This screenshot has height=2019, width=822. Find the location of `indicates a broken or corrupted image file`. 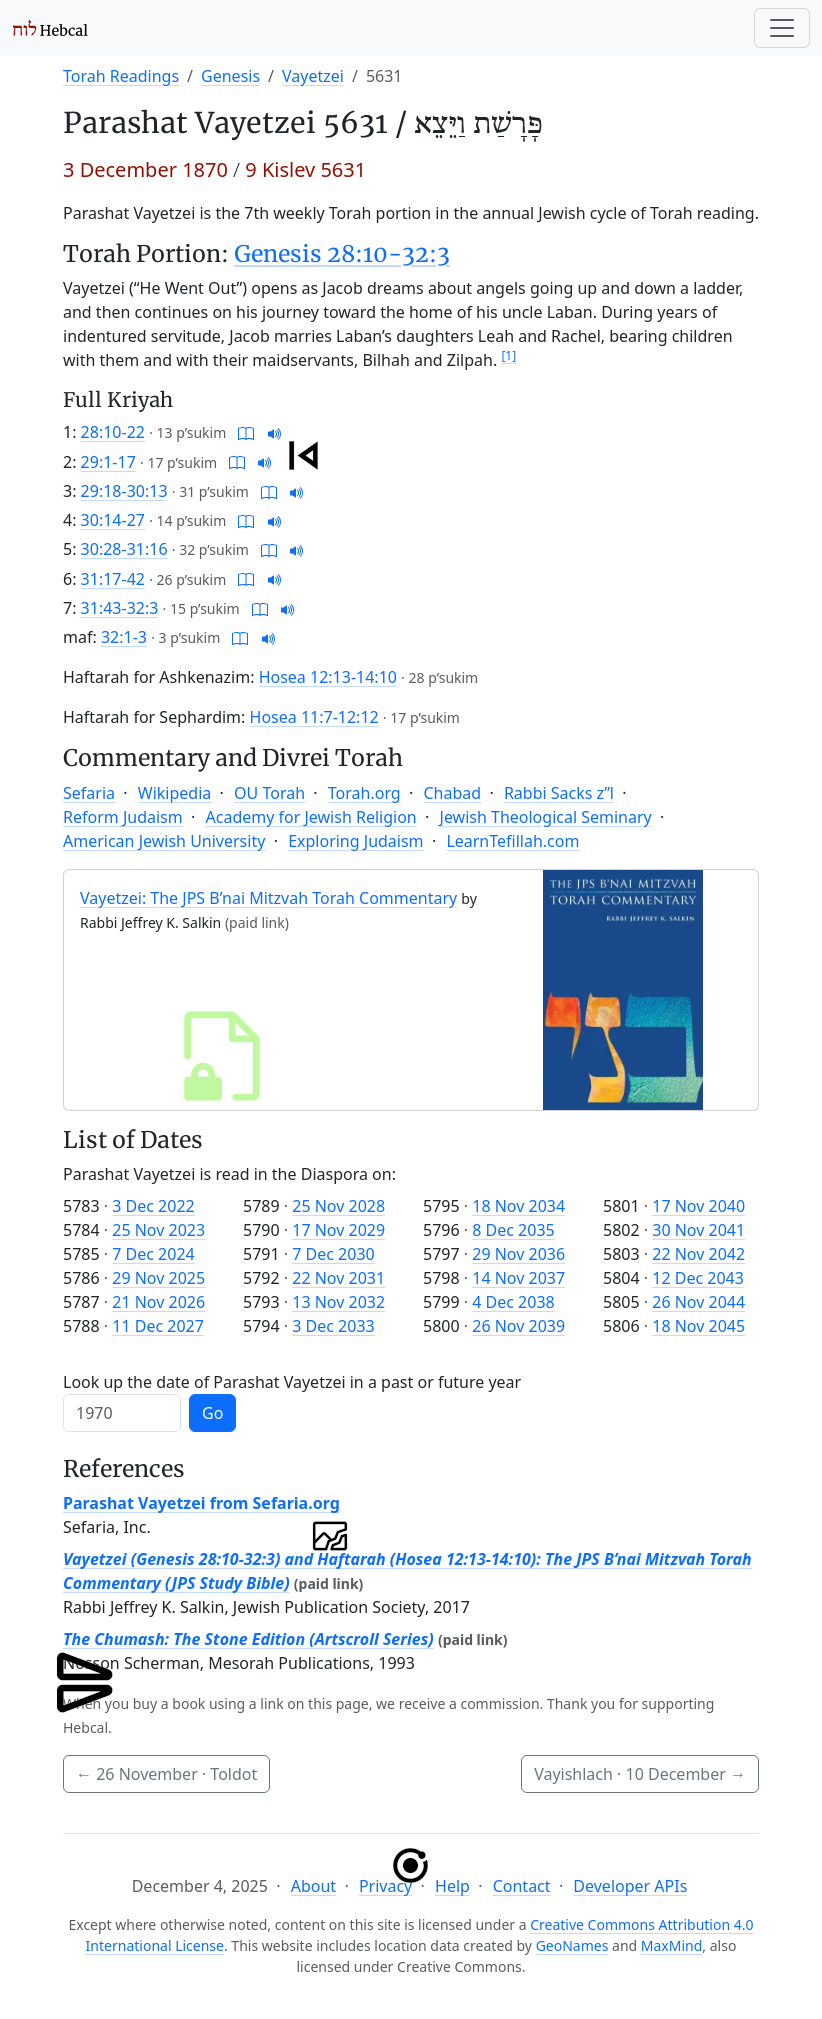

indicates a broken or corrupted image file is located at coordinates (330, 1536).